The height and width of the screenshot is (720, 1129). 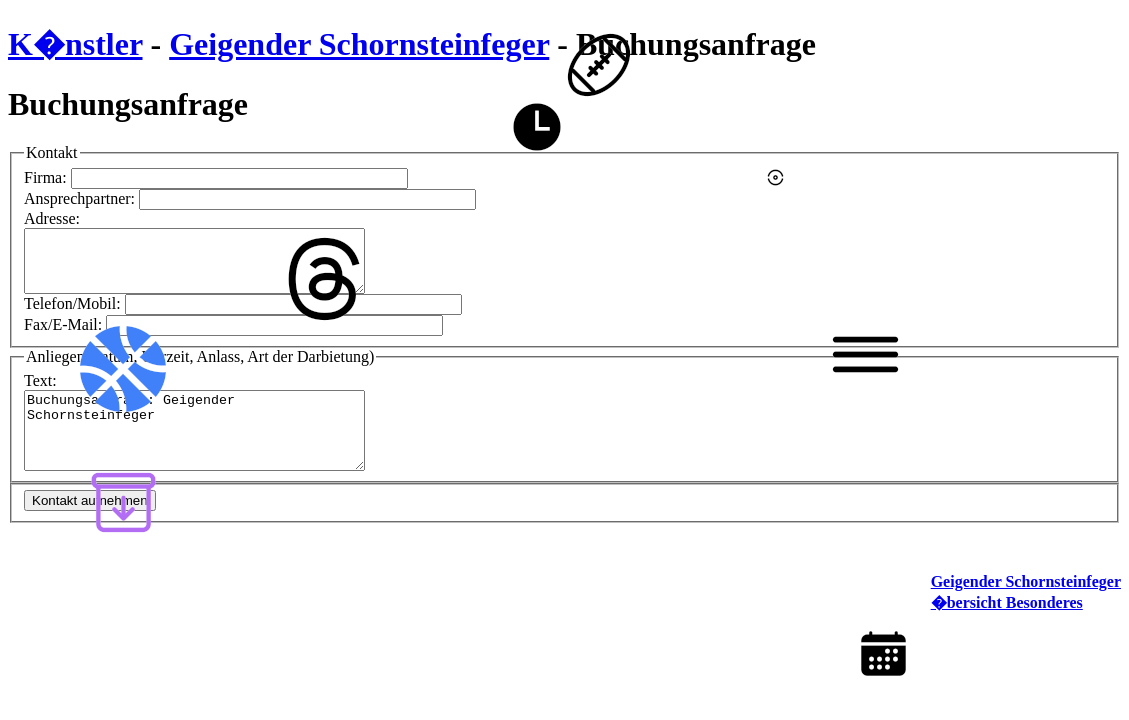 I want to click on adjust level or alignment settings, so click(x=775, y=177).